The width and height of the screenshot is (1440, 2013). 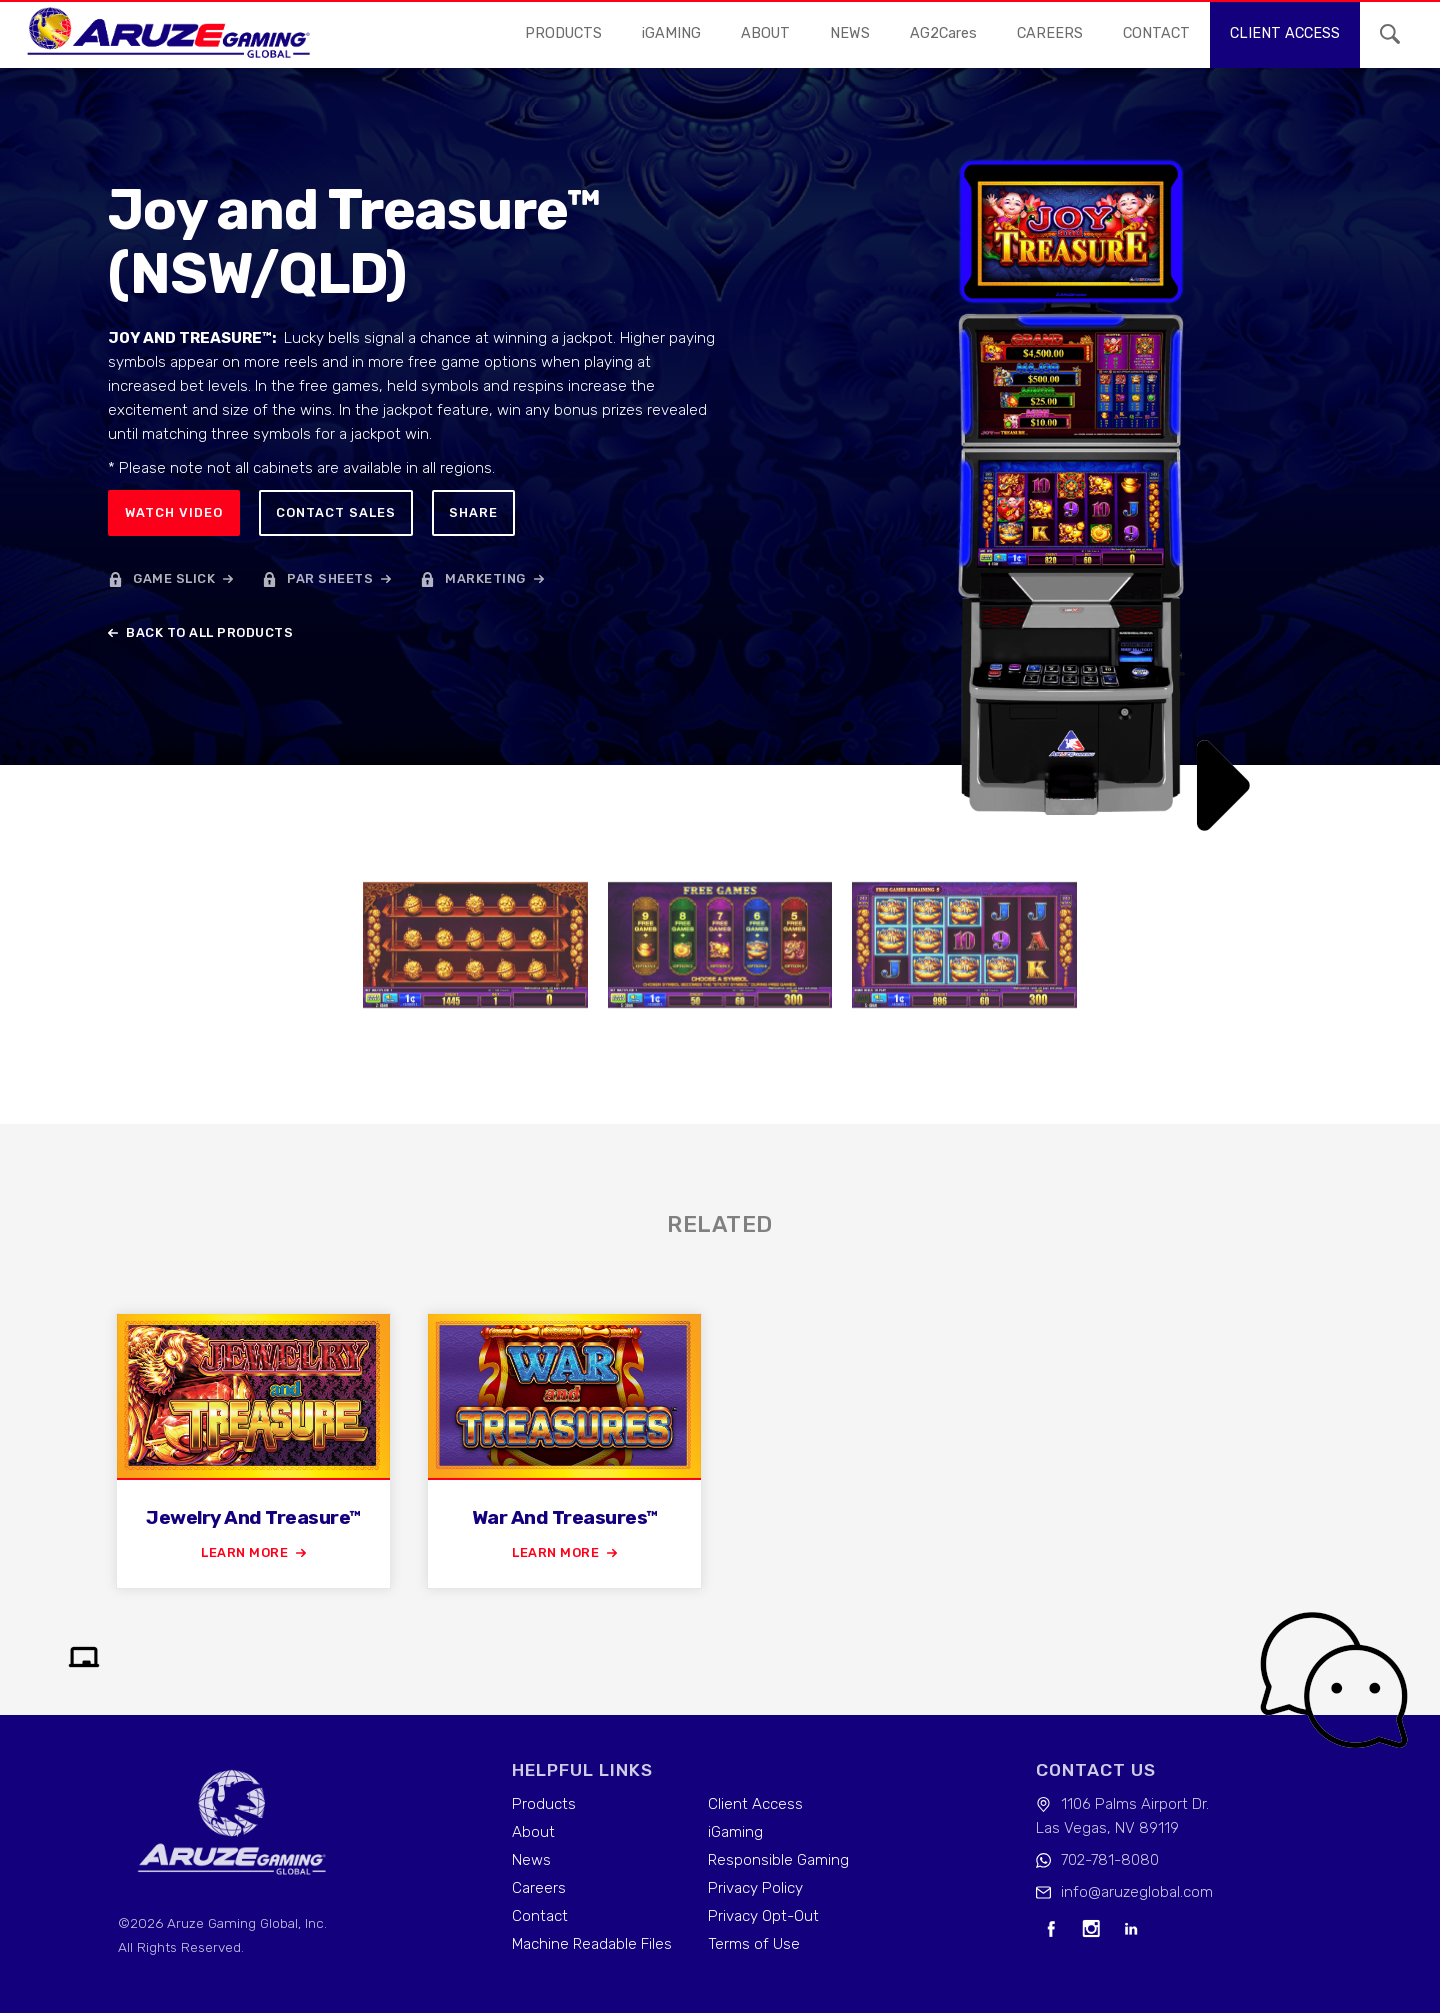 What do you see at coordinates (1334, 1680) in the screenshot?
I see `open WeChat messaging app` at bounding box center [1334, 1680].